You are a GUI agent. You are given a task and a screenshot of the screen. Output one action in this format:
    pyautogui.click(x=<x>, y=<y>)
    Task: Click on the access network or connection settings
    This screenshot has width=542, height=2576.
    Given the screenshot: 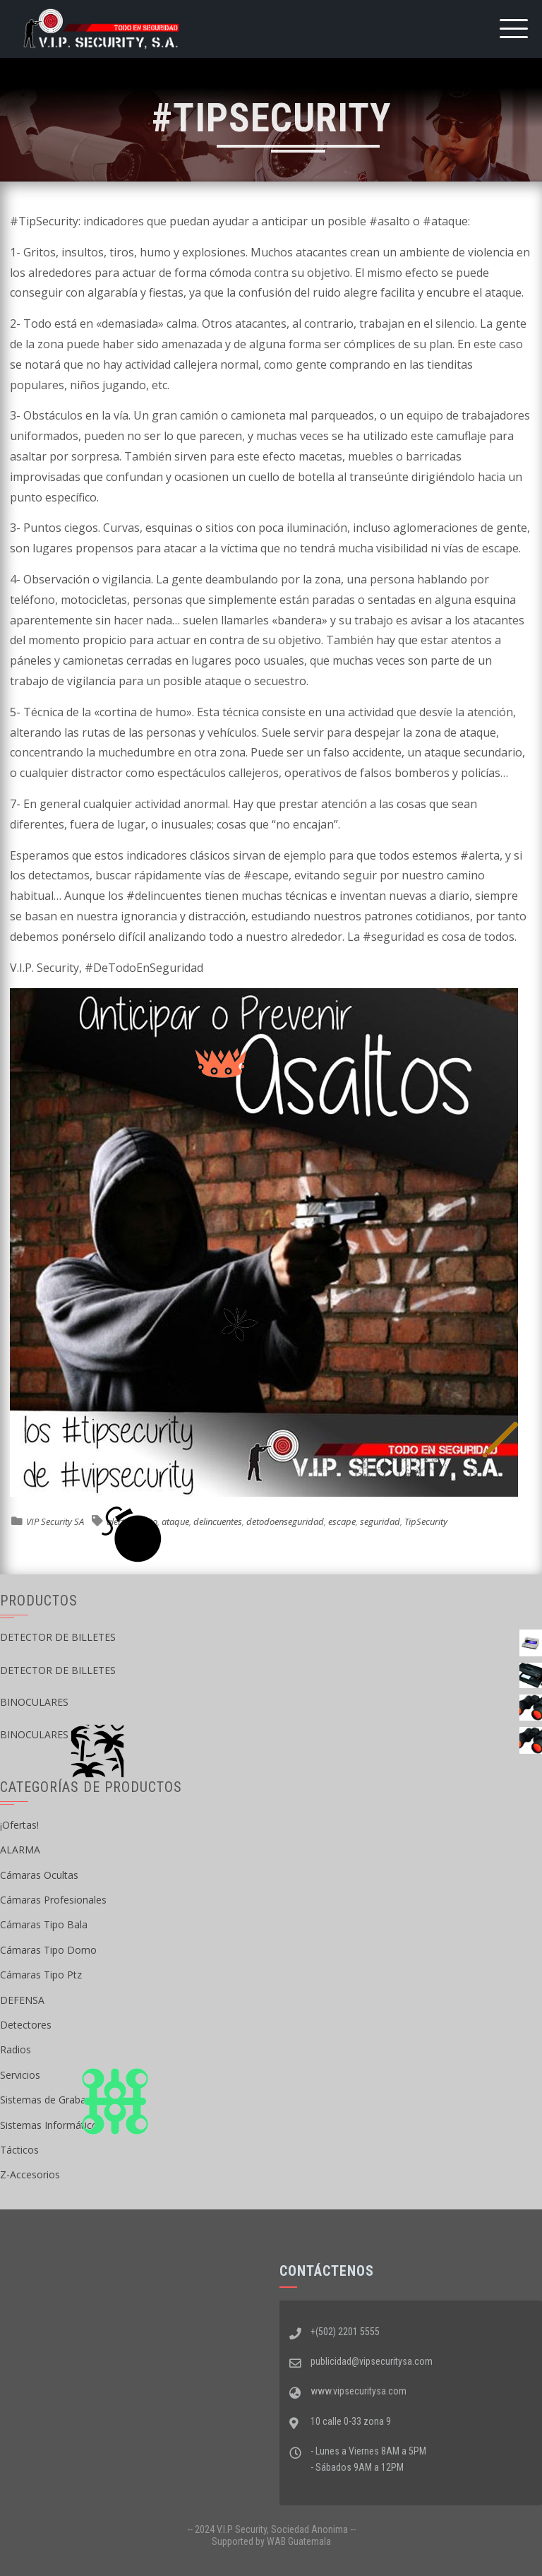 What is the action you would take?
    pyautogui.click(x=115, y=2101)
    